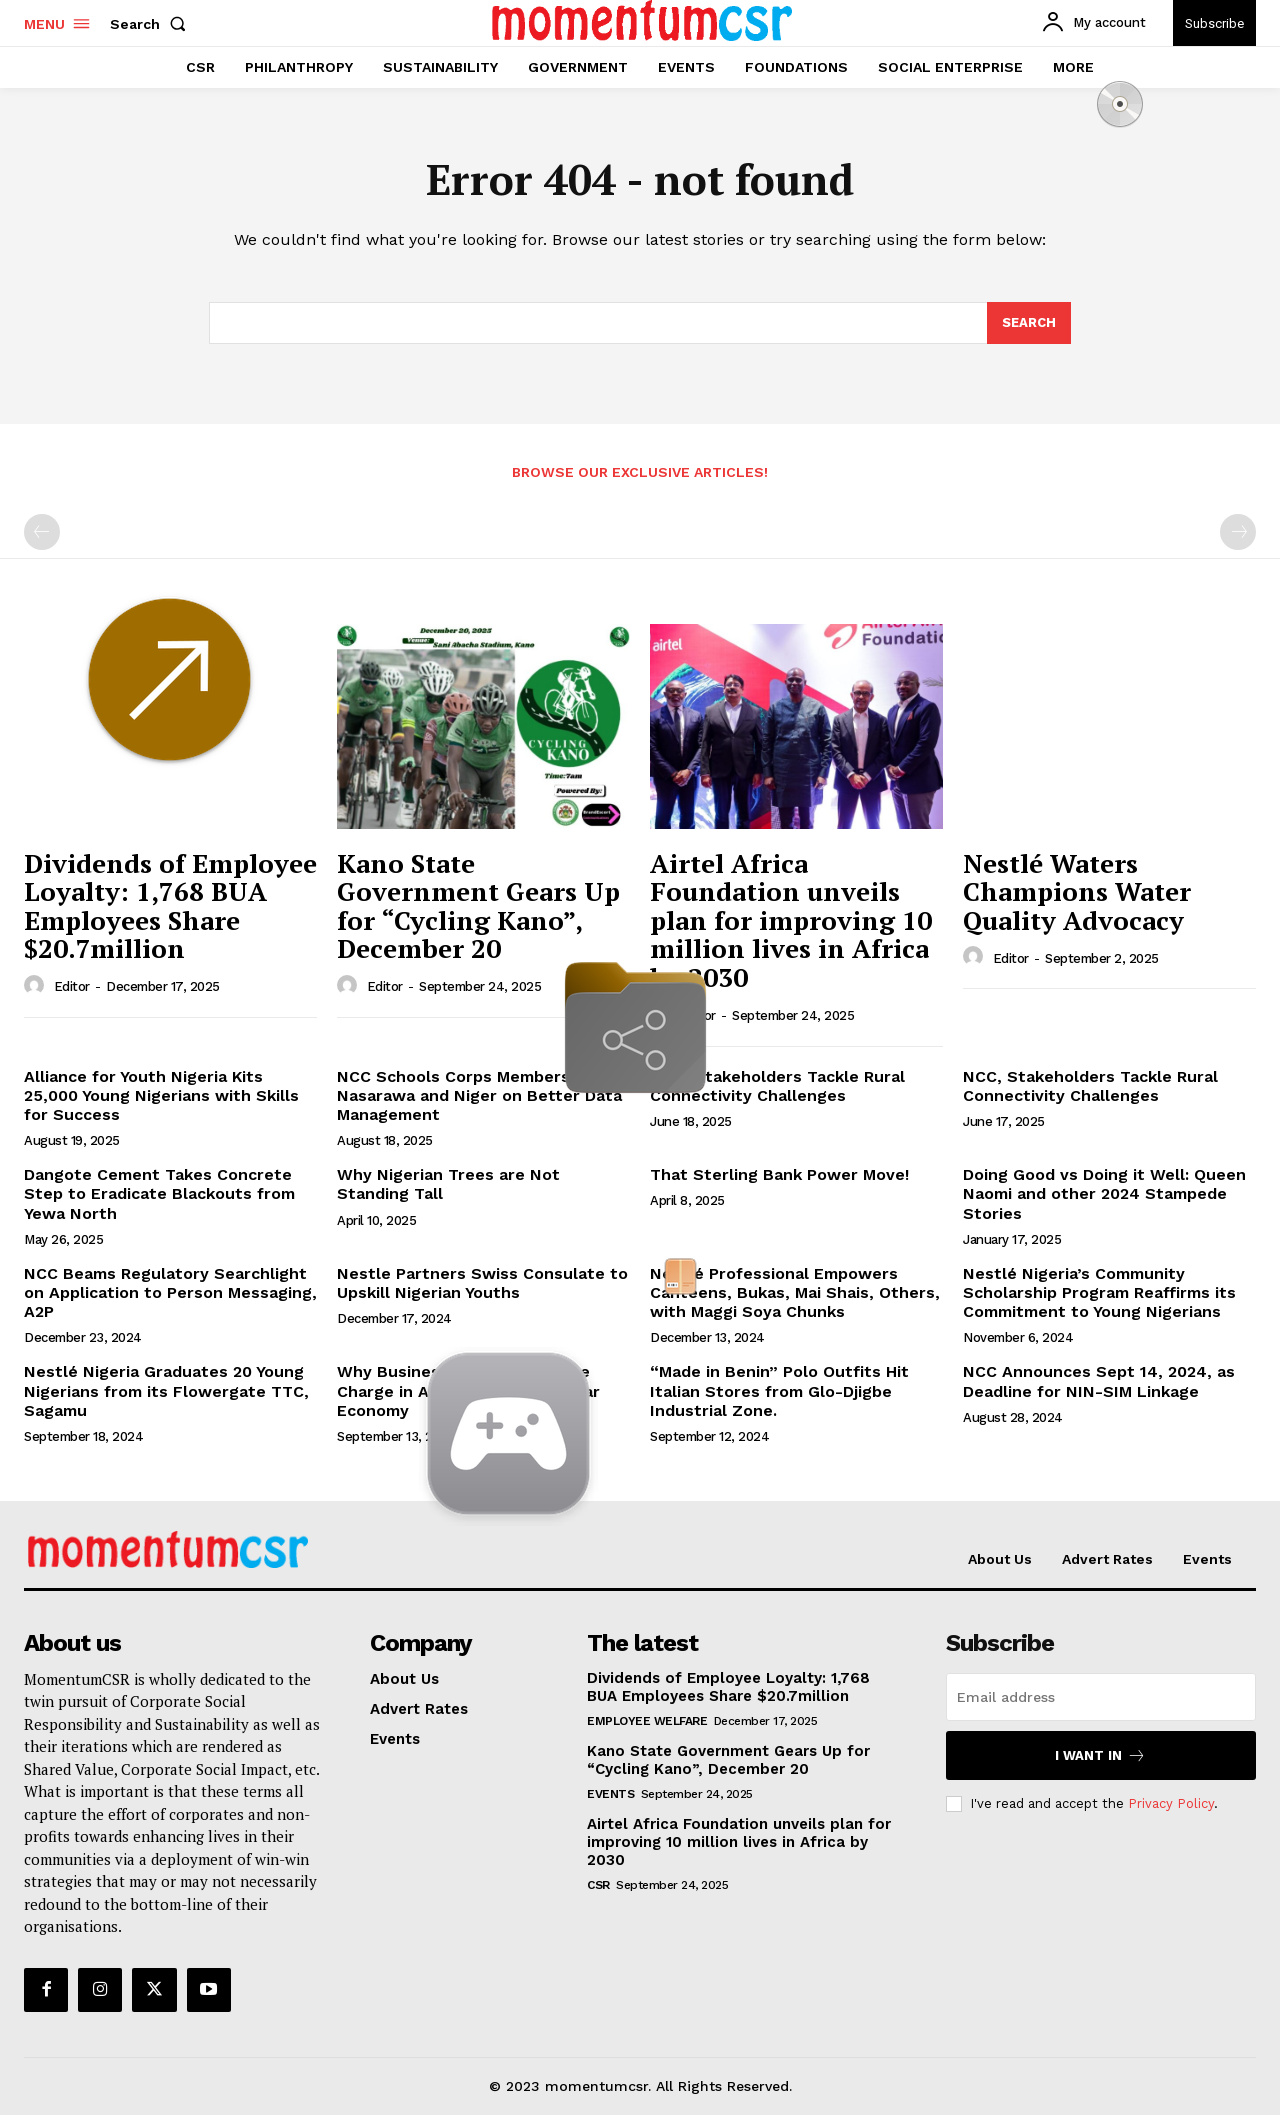 The height and width of the screenshot is (2115, 1280). What do you see at coordinates (635, 1027) in the screenshot?
I see `open your public shared folder` at bounding box center [635, 1027].